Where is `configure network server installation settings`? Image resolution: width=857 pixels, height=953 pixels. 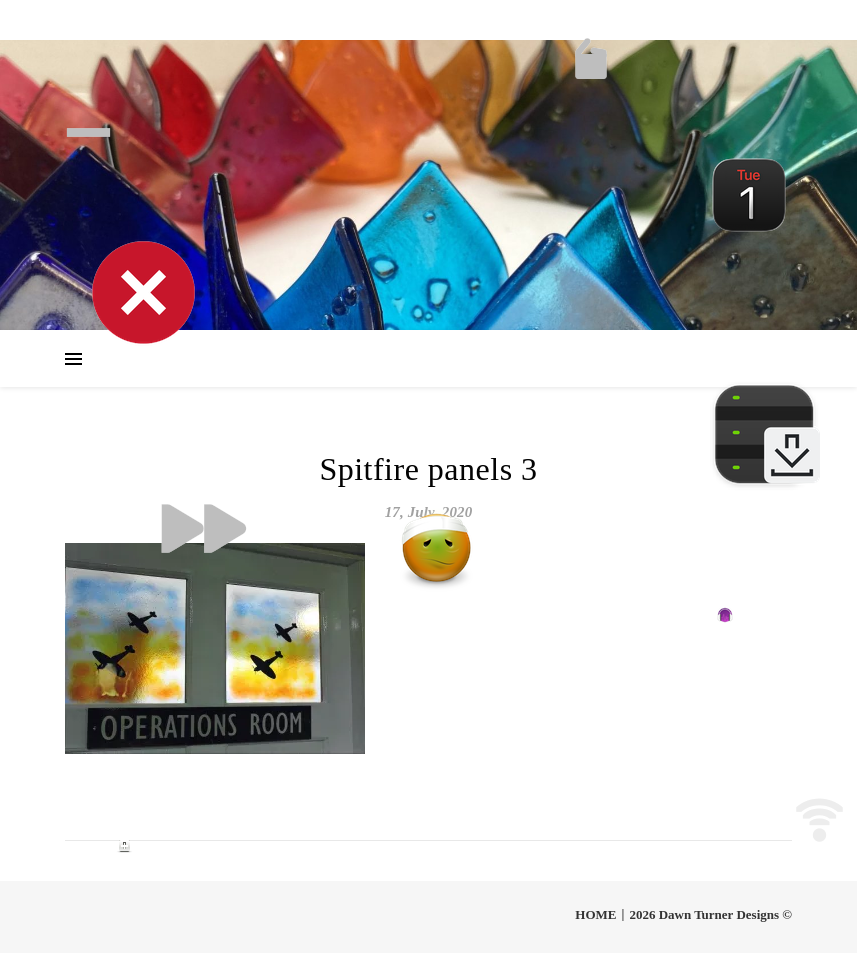
configure network server installation settings is located at coordinates (765, 436).